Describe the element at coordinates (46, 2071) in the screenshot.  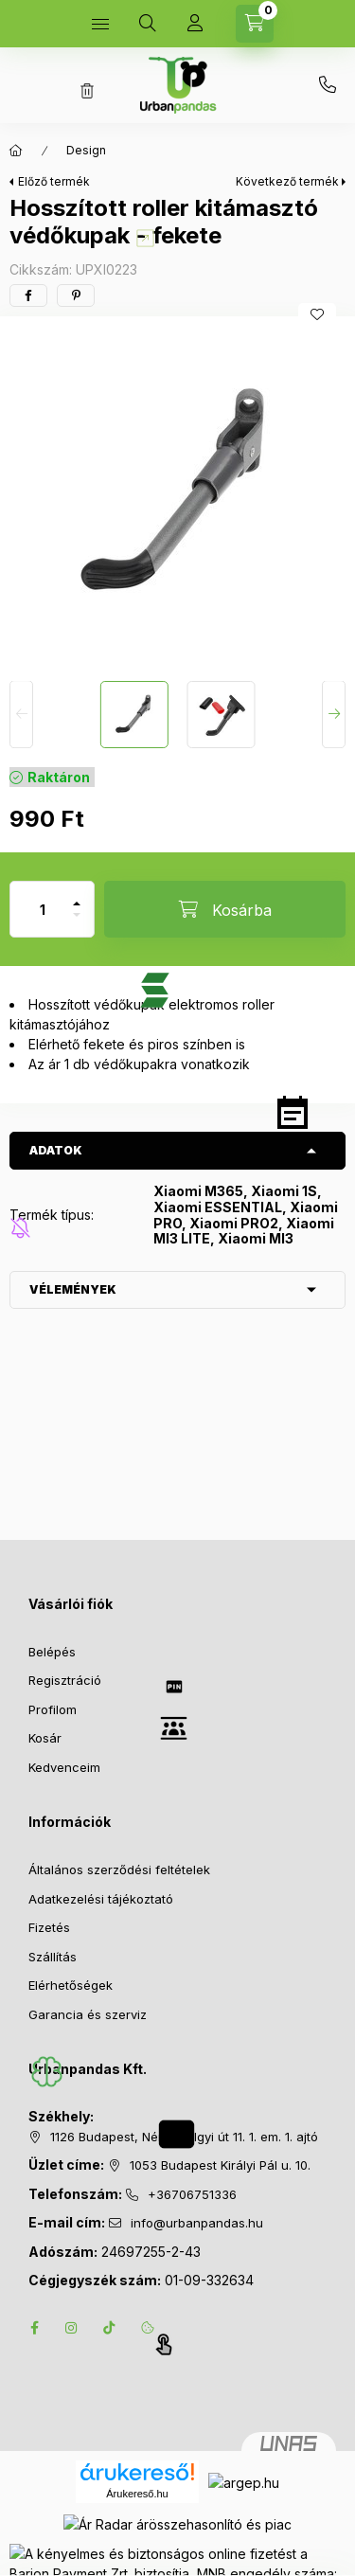
I see `indicates AI or system is processing a request` at that location.